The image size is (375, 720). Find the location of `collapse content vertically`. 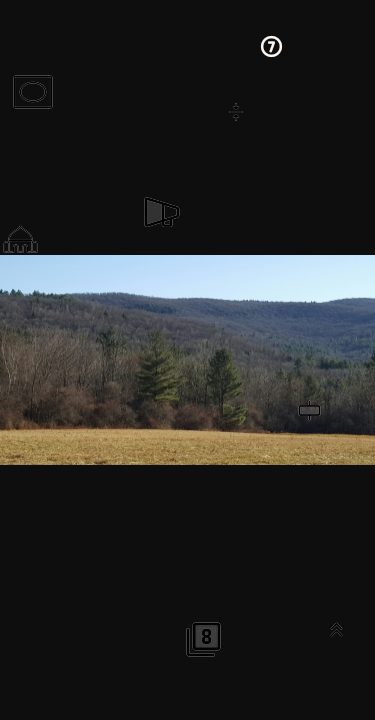

collapse content vertically is located at coordinates (236, 112).